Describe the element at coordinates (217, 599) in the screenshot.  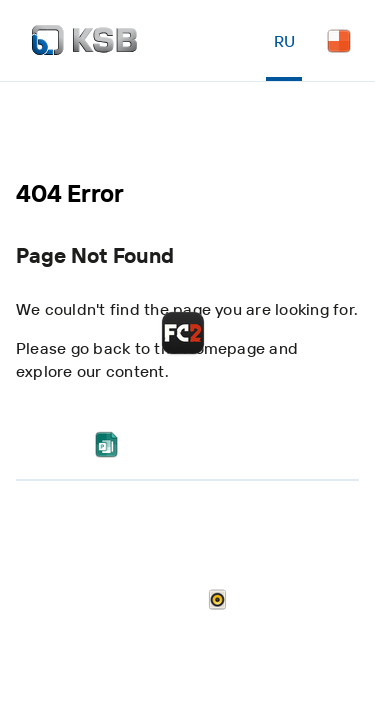
I see `open rhythmbox music player` at that location.